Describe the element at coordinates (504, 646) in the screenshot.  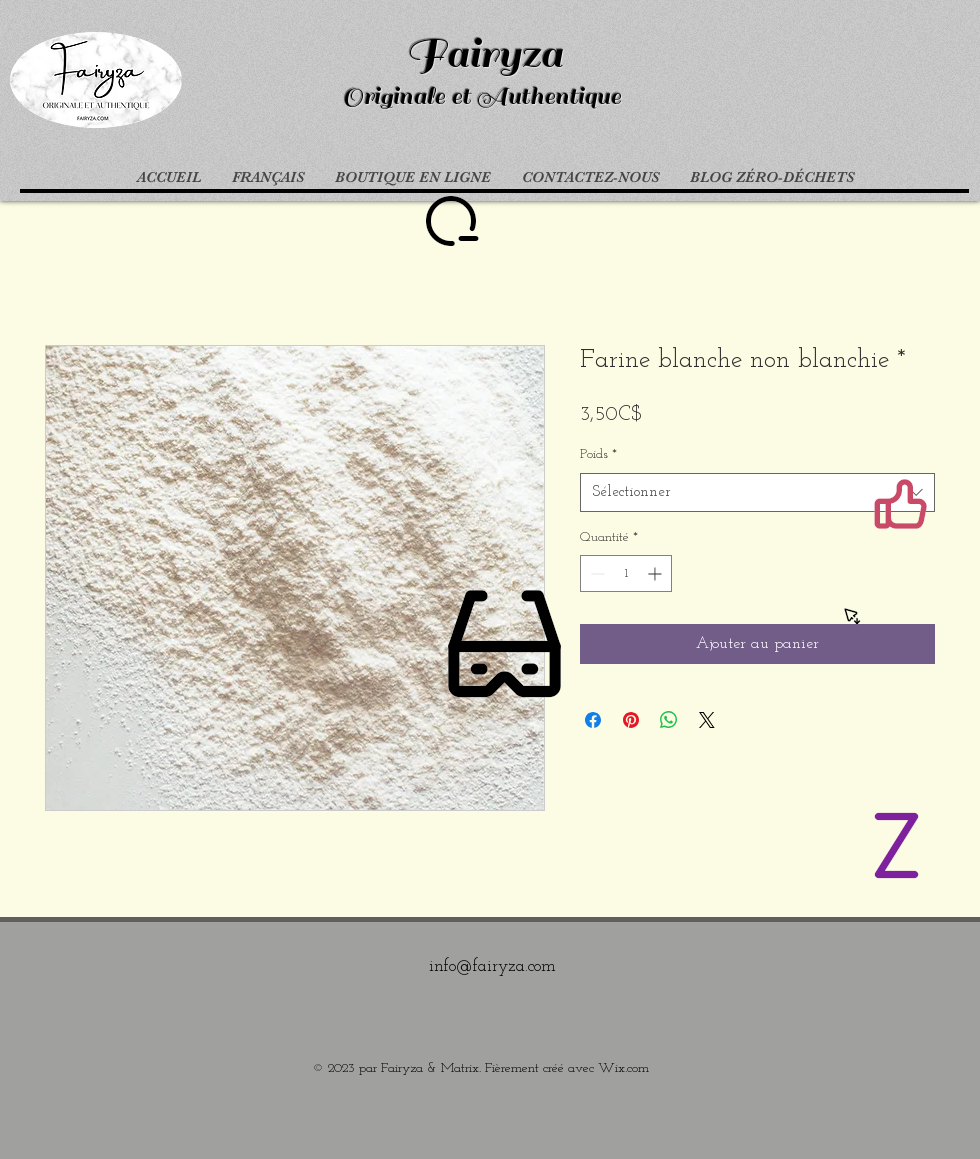
I see `enable 3D viewing mode` at that location.